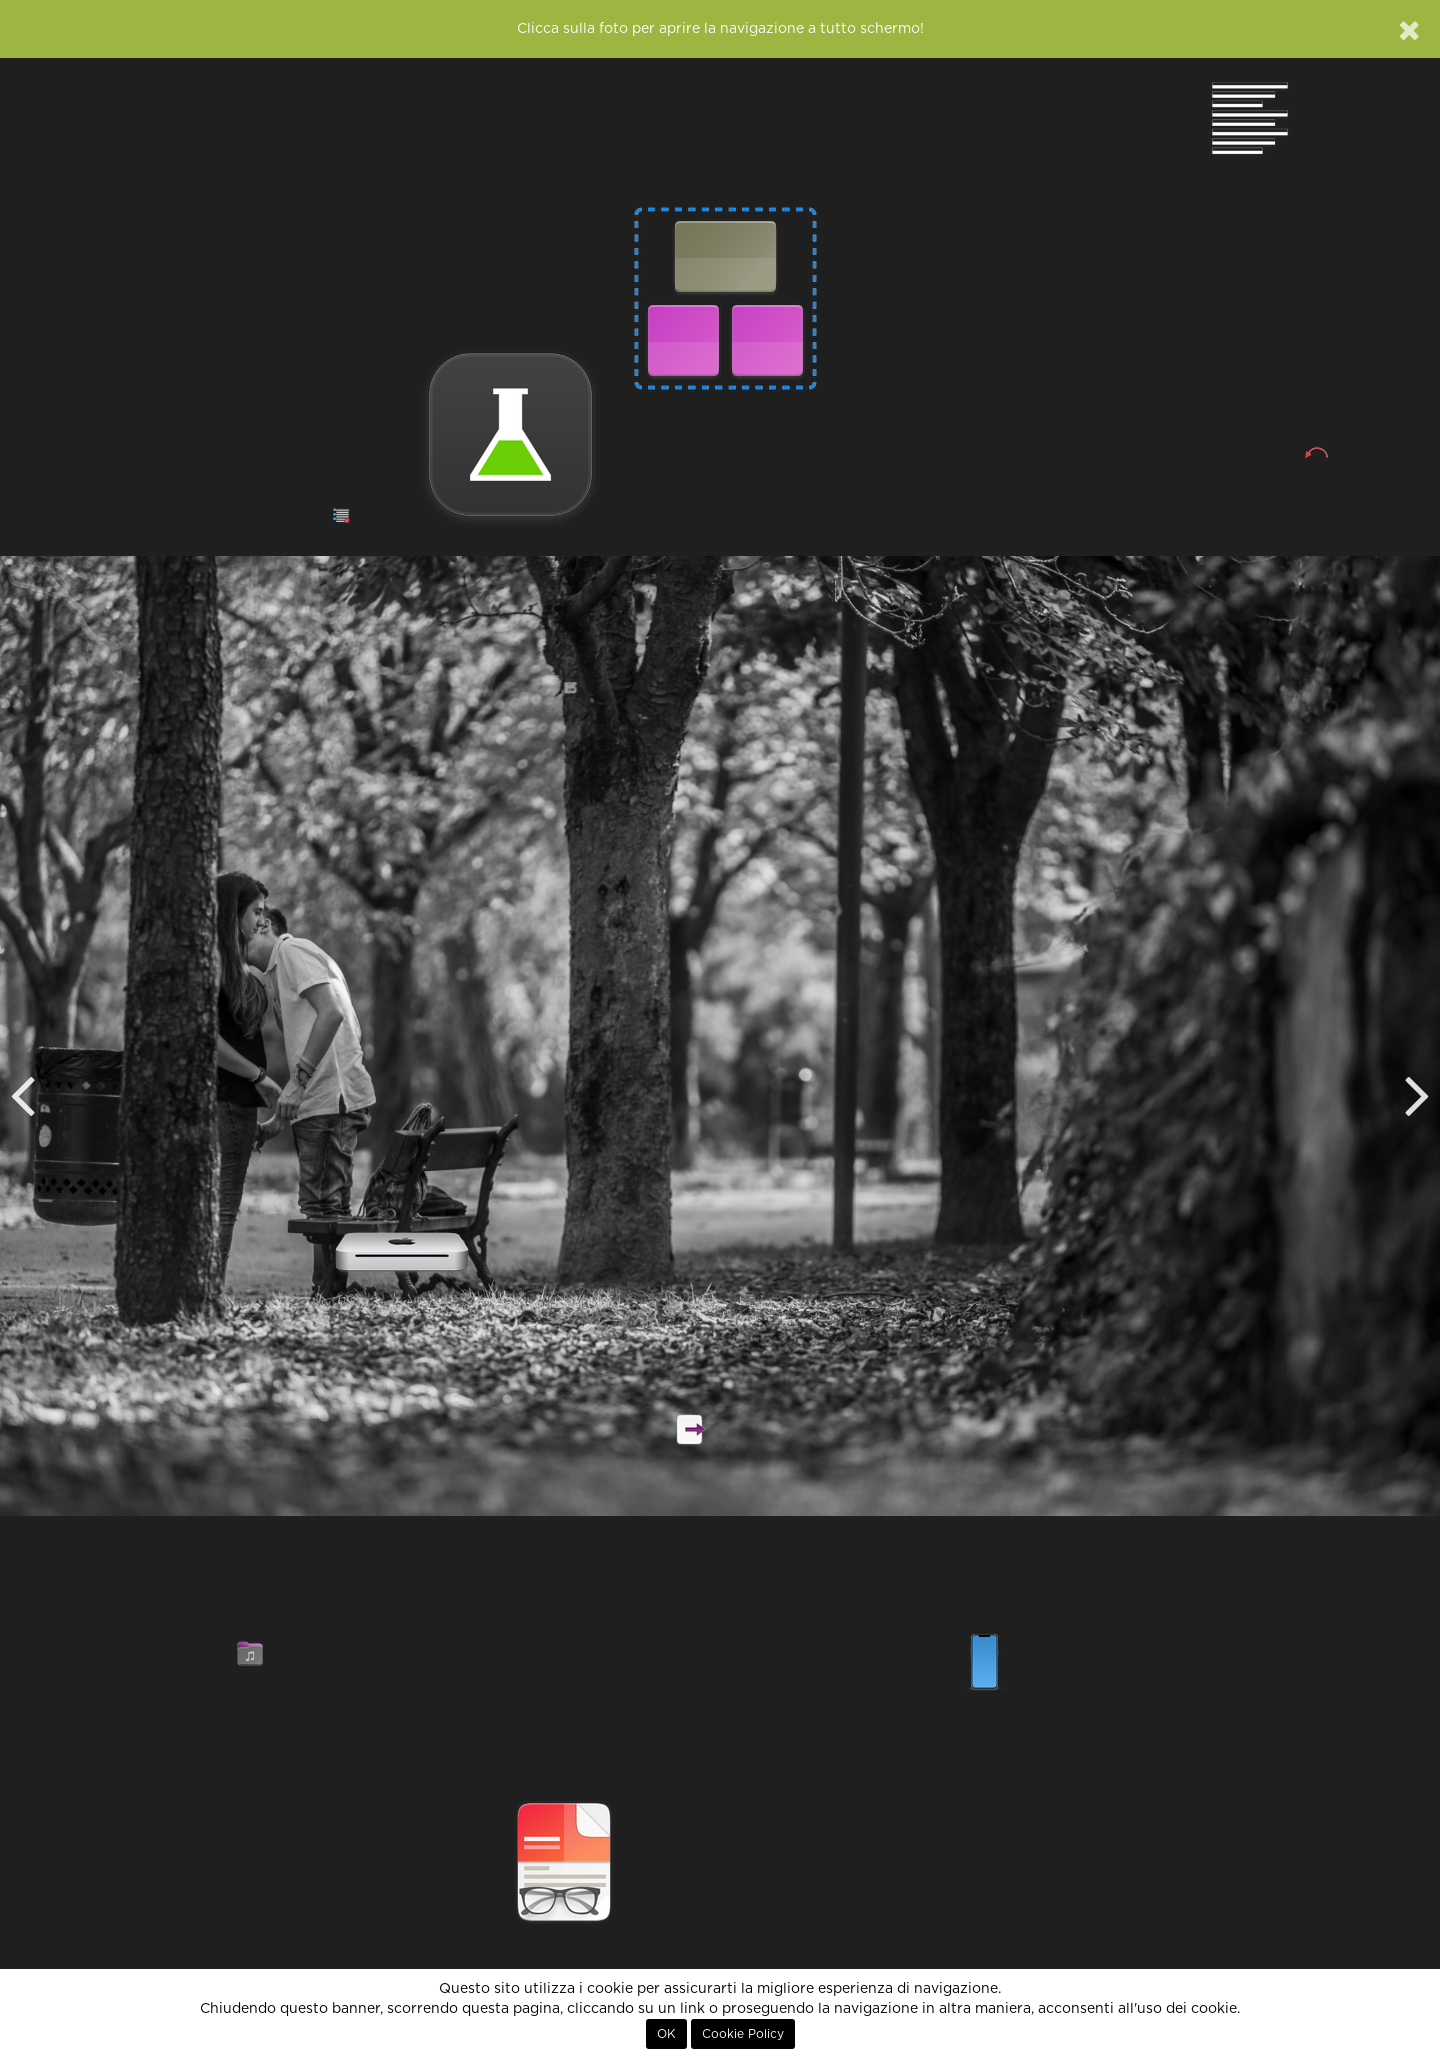 Image resolution: width=1440 pixels, height=2059 pixels. What do you see at coordinates (1316, 452) in the screenshot?
I see `undo the last action` at bounding box center [1316, 452].